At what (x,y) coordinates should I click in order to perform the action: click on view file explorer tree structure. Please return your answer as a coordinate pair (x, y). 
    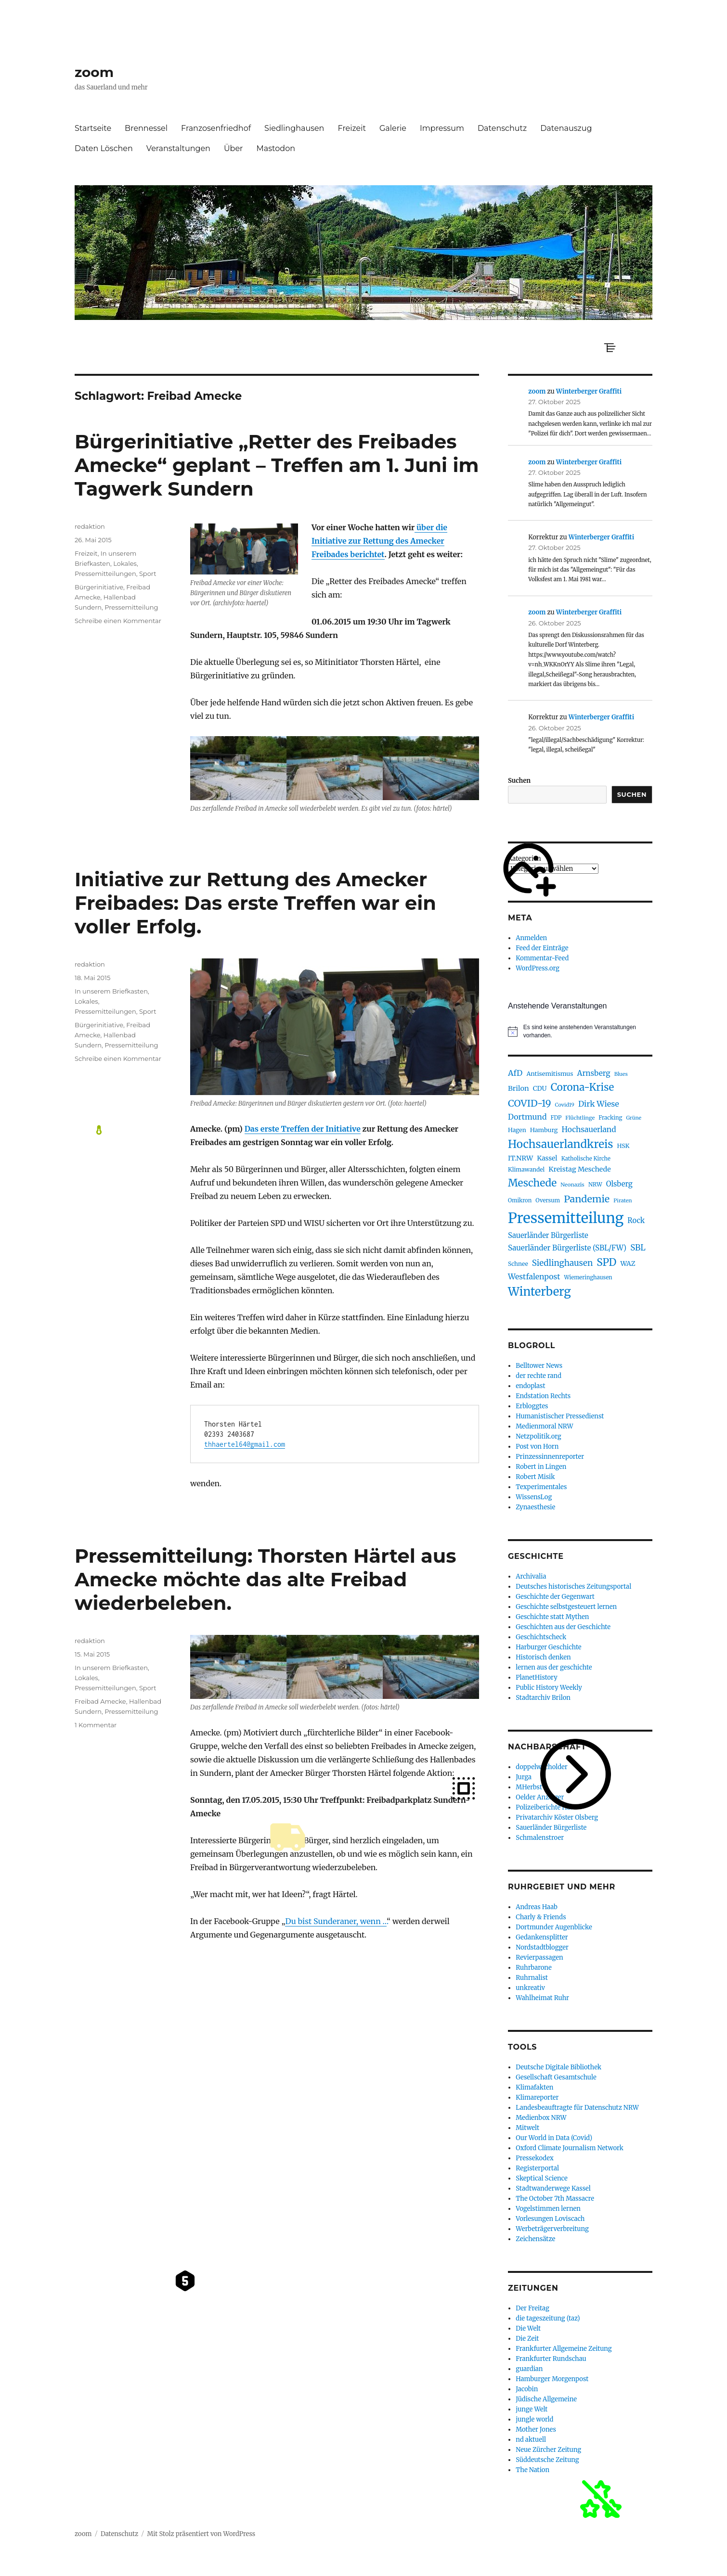
    Looking at the image, I should click on (610, 347).